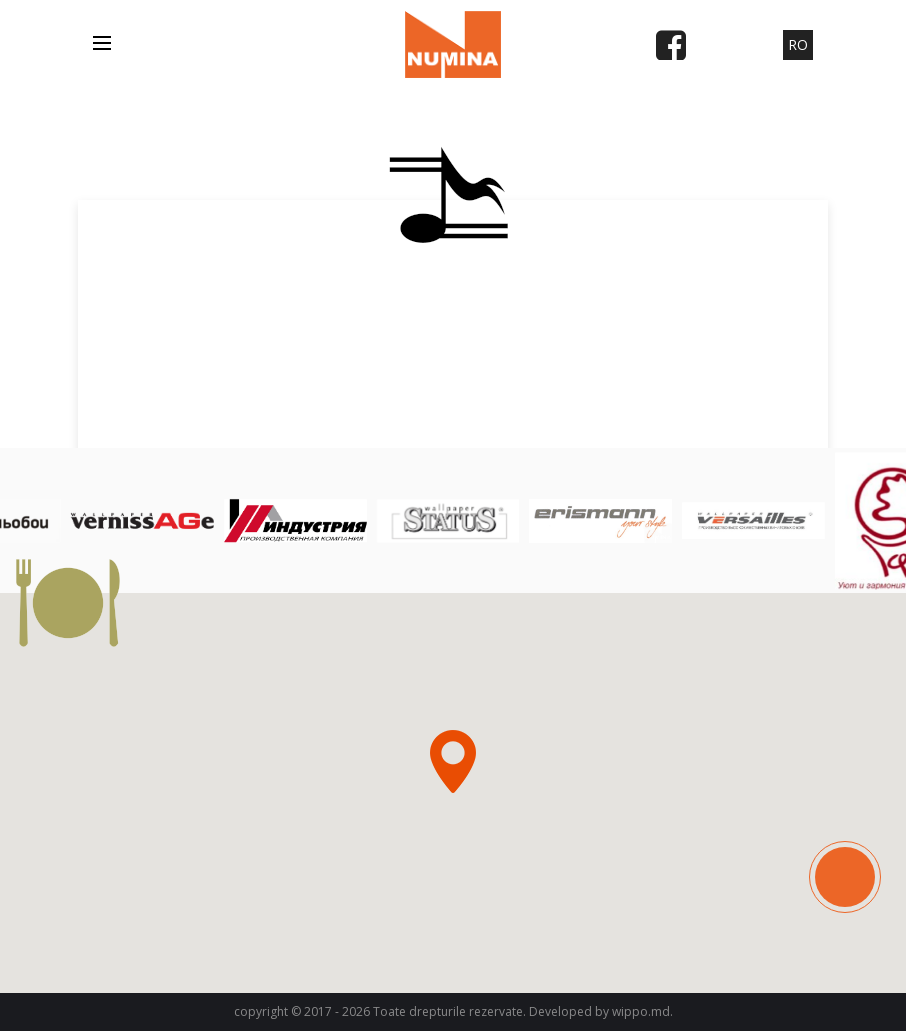 This screenshot has width=906, height=1031. Describe the element at coordinates (448, 198) in the screenshot. I see `adjust audio pitch settings` at that location.